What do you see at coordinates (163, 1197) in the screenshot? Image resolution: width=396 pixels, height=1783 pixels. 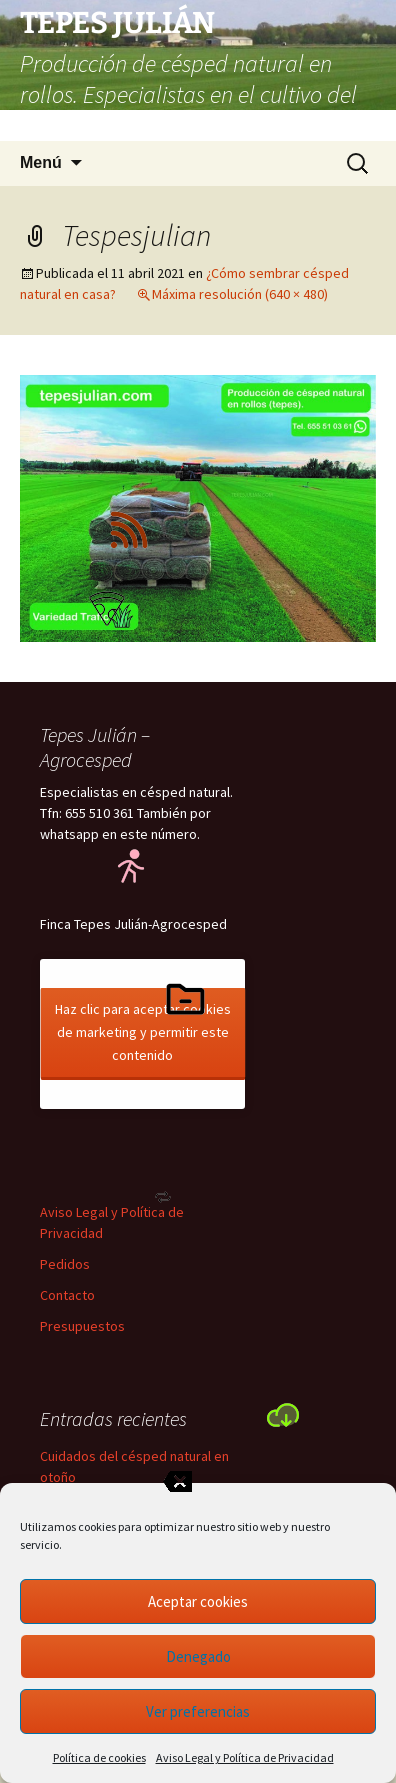 I see `enable repeat mode for playback` at bounding box center [163, 1197].